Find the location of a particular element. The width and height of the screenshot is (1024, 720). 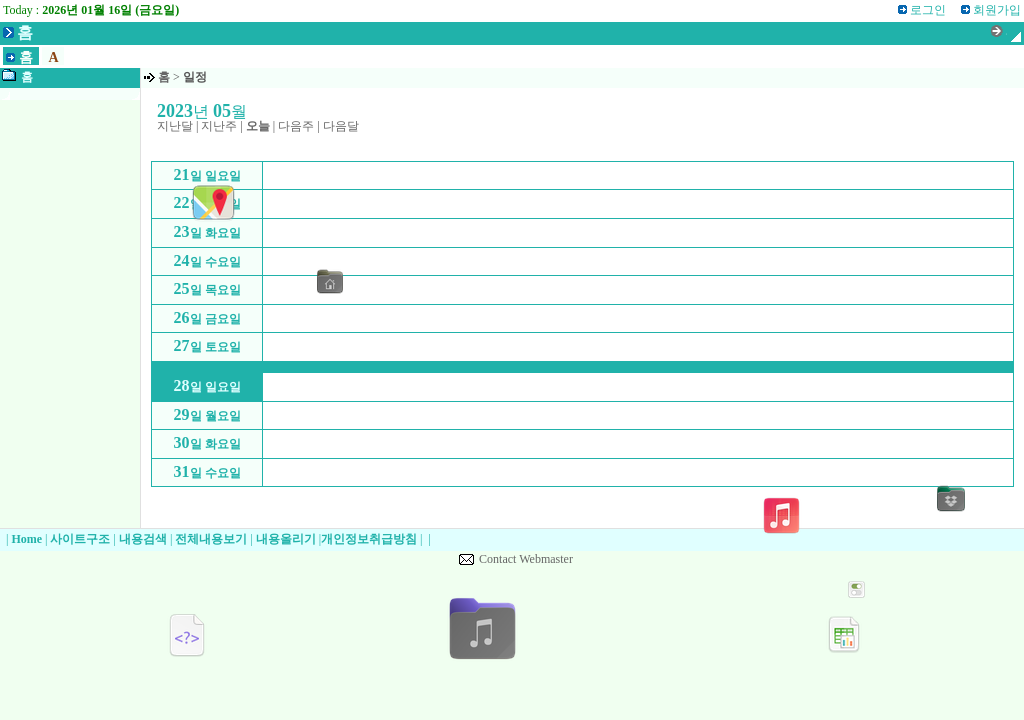

open gnome maps application is located at coordinates (213, 202).